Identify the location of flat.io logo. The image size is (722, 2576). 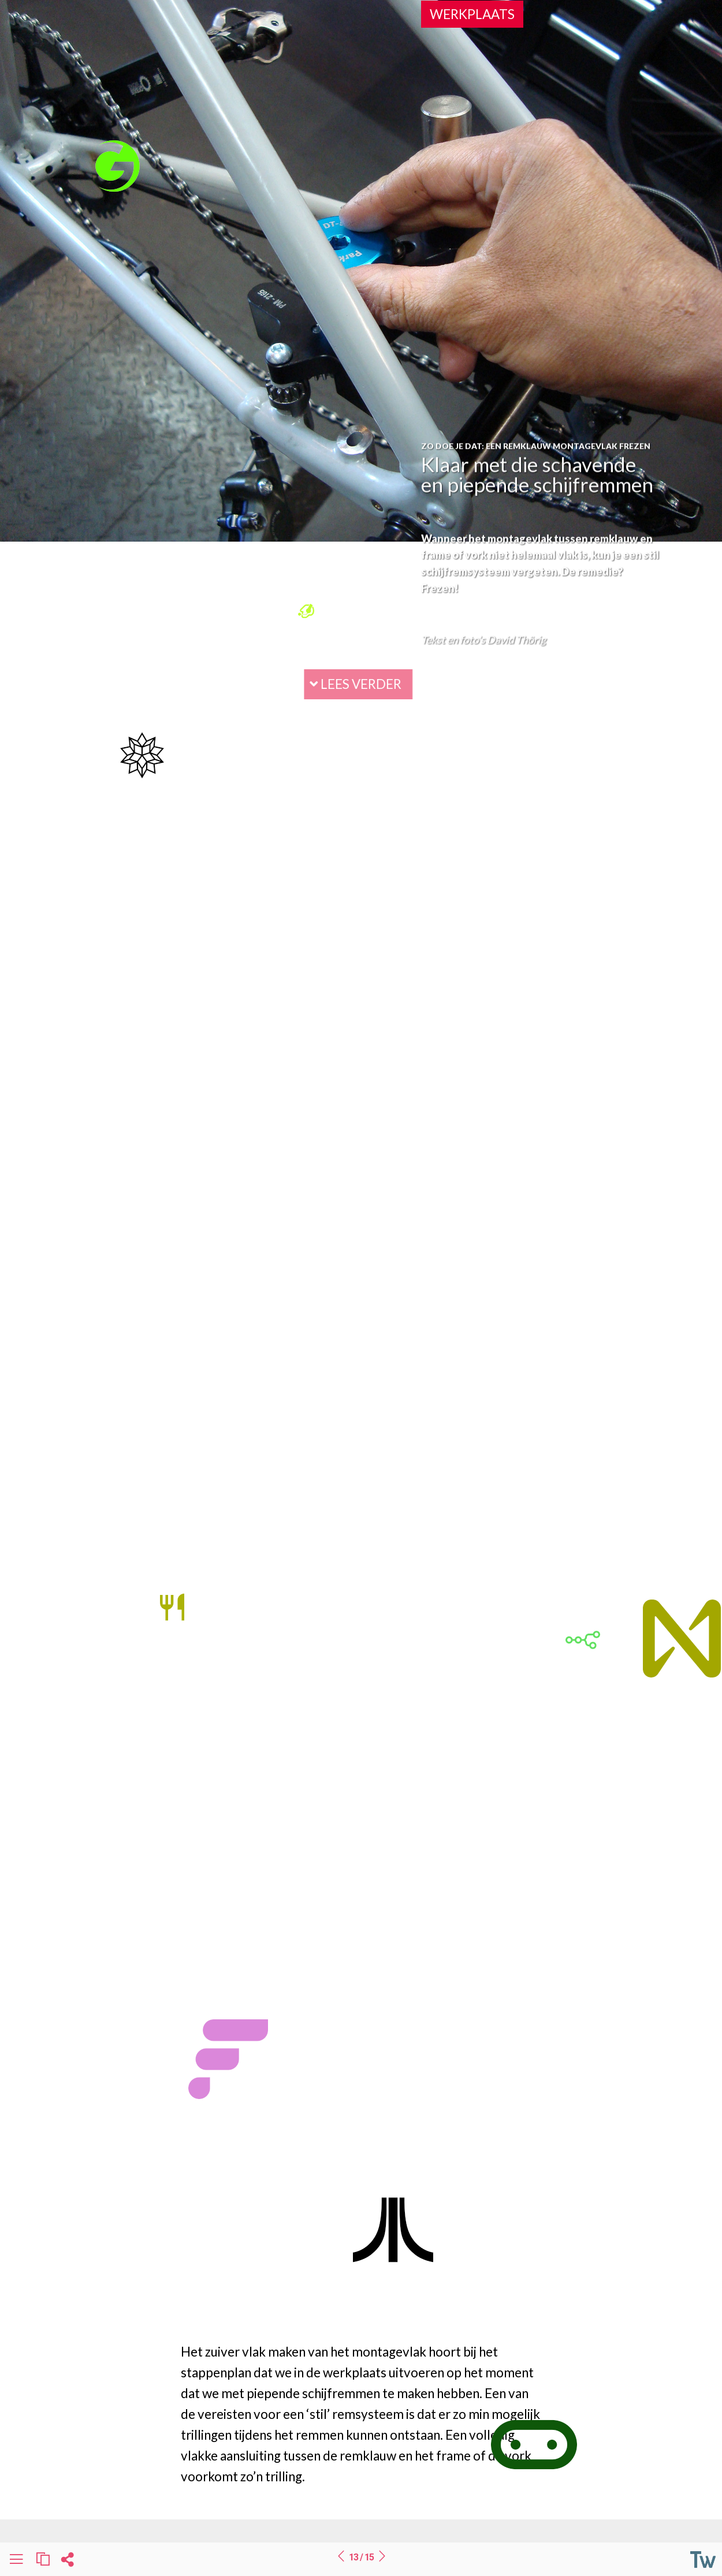
(228, 2059).